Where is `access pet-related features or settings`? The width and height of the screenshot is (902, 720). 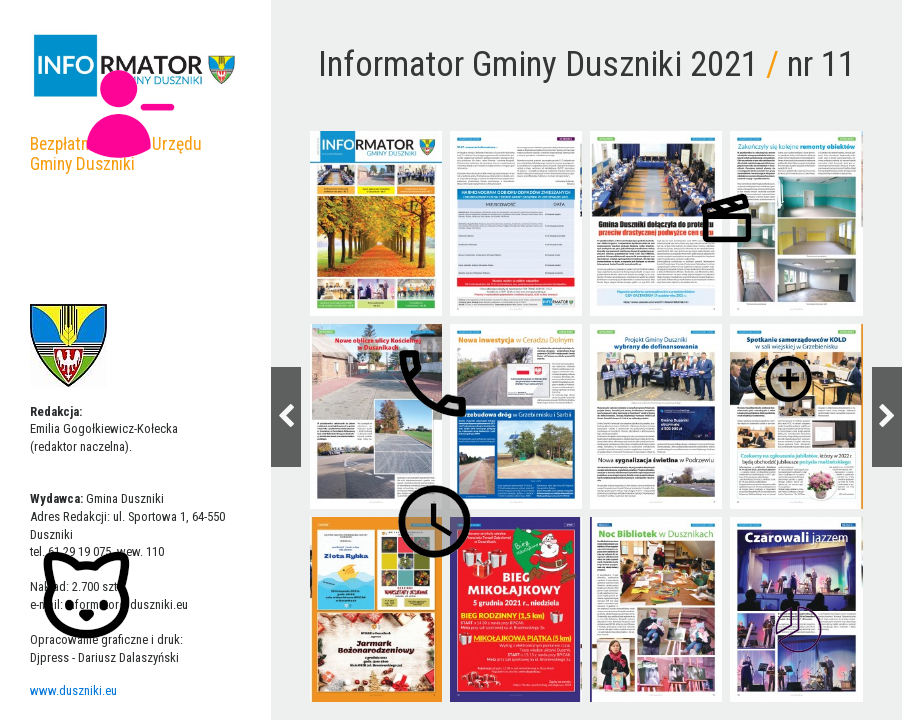
access pet-related features or settings is located at coordinates (86, 595).